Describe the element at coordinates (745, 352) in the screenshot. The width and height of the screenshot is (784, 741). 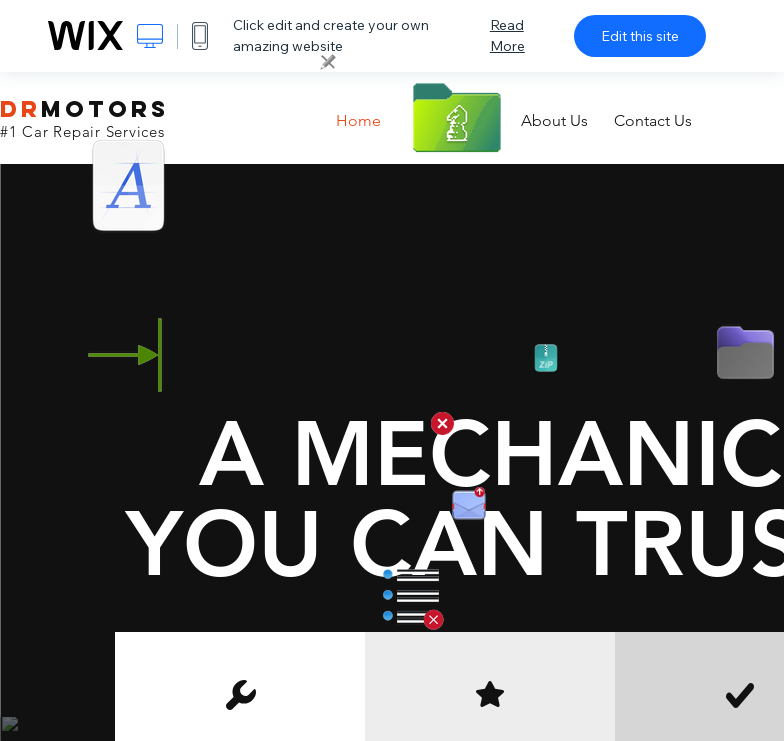
I see `view contents of an open folder` at that location.